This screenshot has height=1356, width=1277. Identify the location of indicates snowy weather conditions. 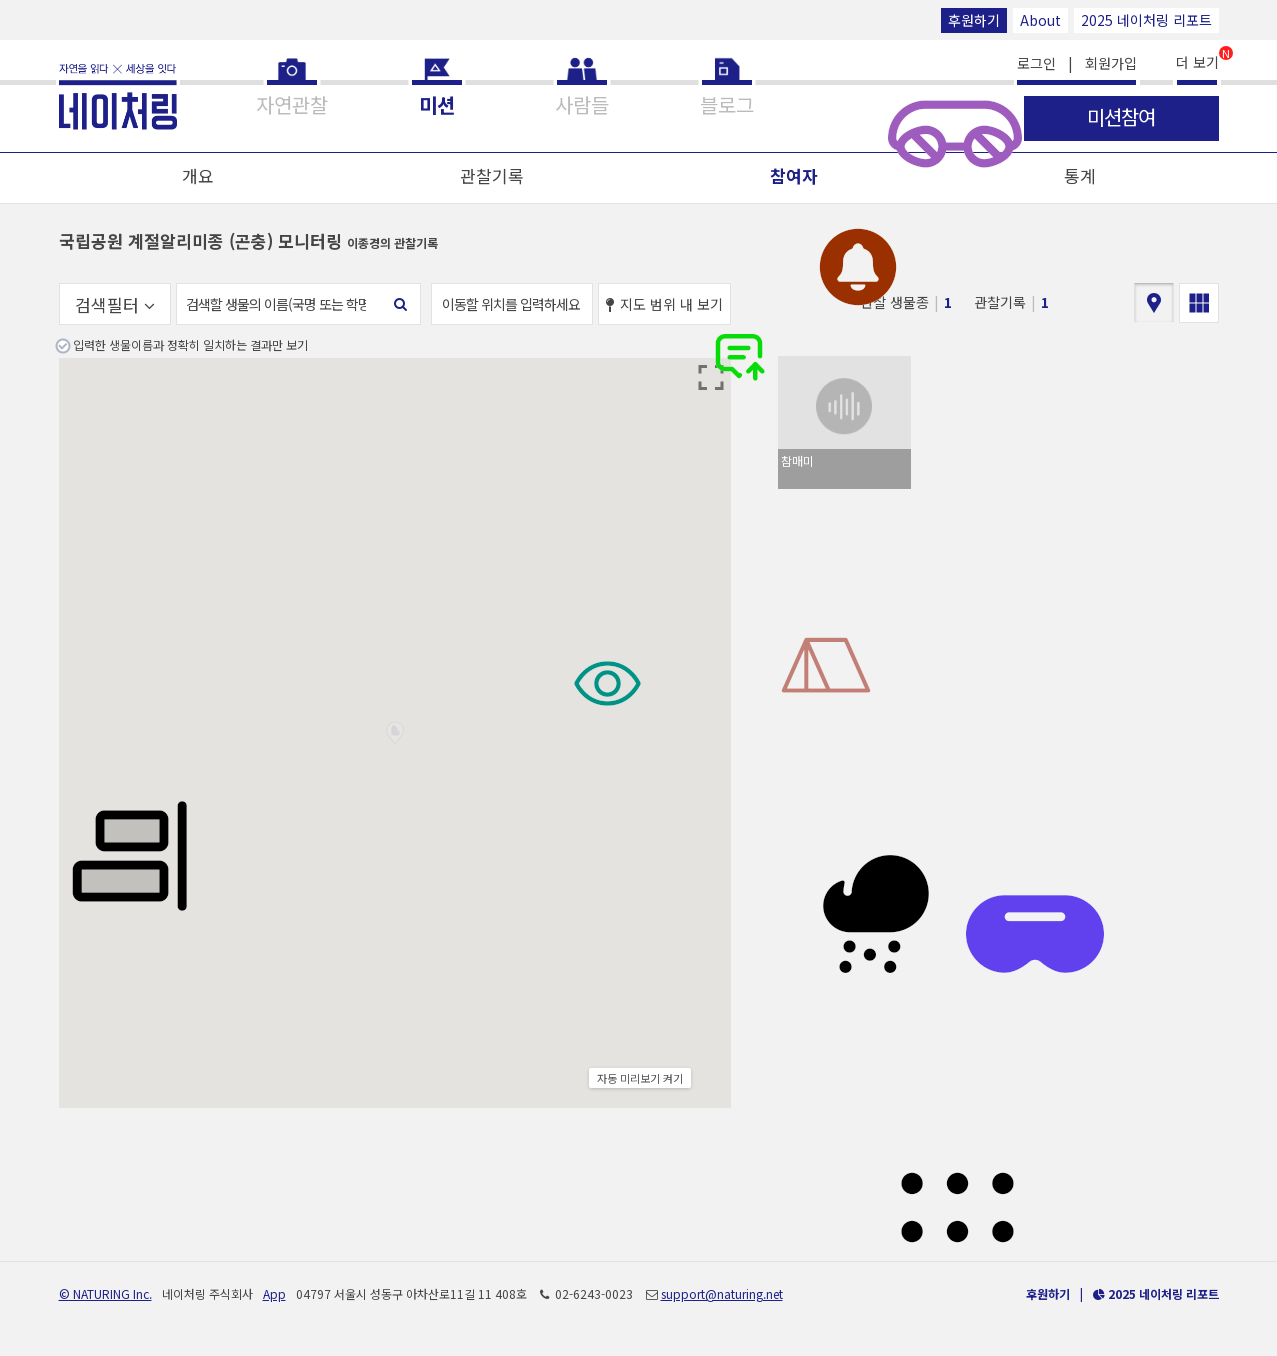
(876, 912).